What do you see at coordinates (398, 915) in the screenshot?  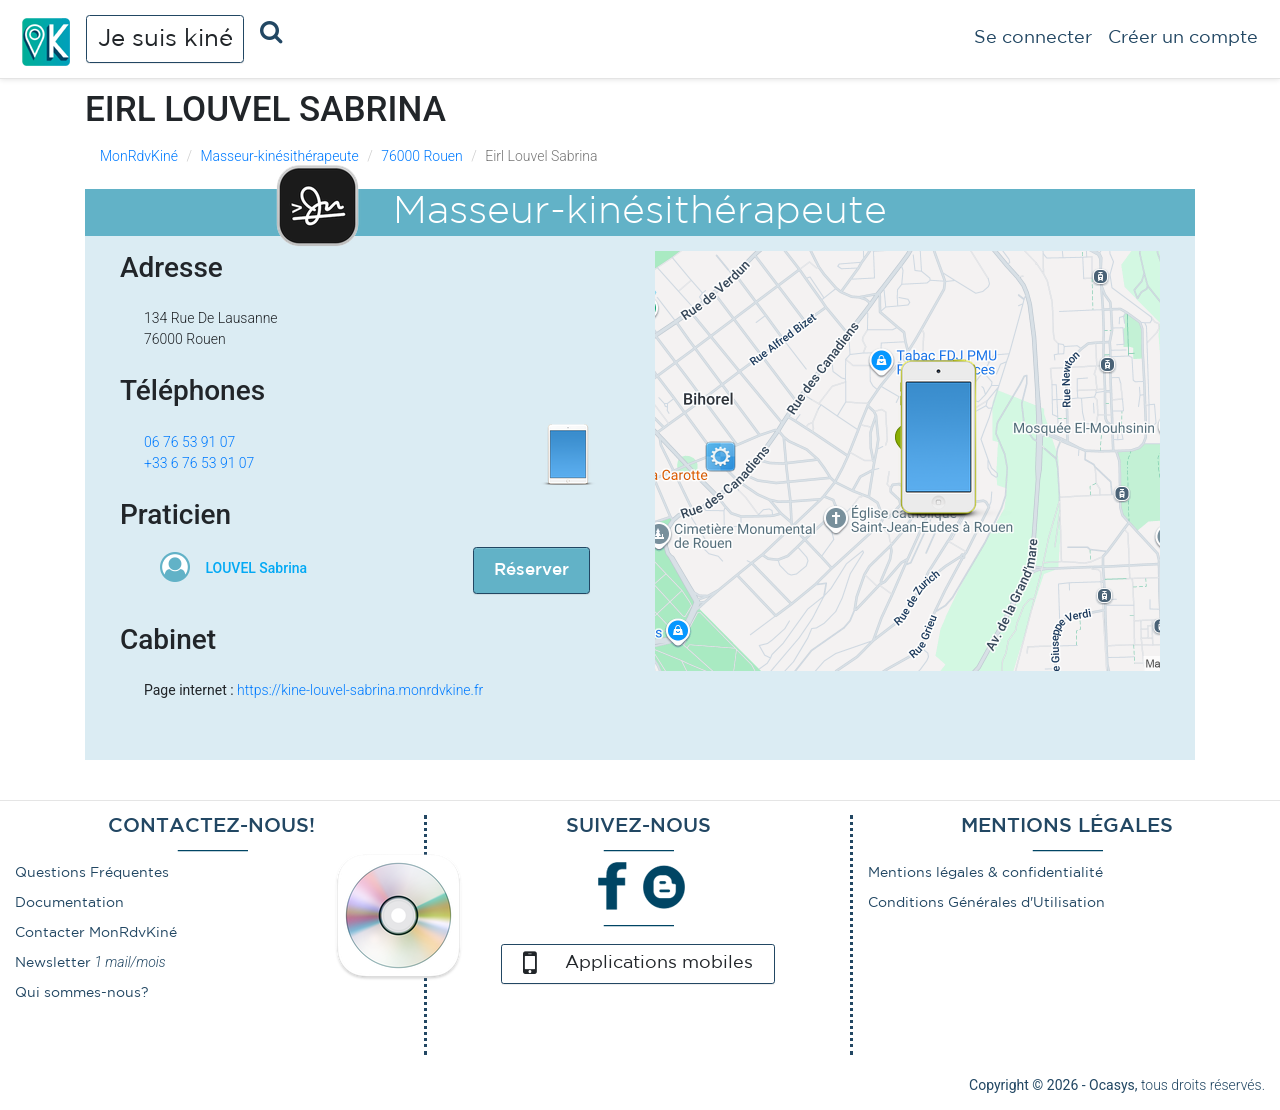 I see `access optical disc settings or media` at bounding box center [398, 915].